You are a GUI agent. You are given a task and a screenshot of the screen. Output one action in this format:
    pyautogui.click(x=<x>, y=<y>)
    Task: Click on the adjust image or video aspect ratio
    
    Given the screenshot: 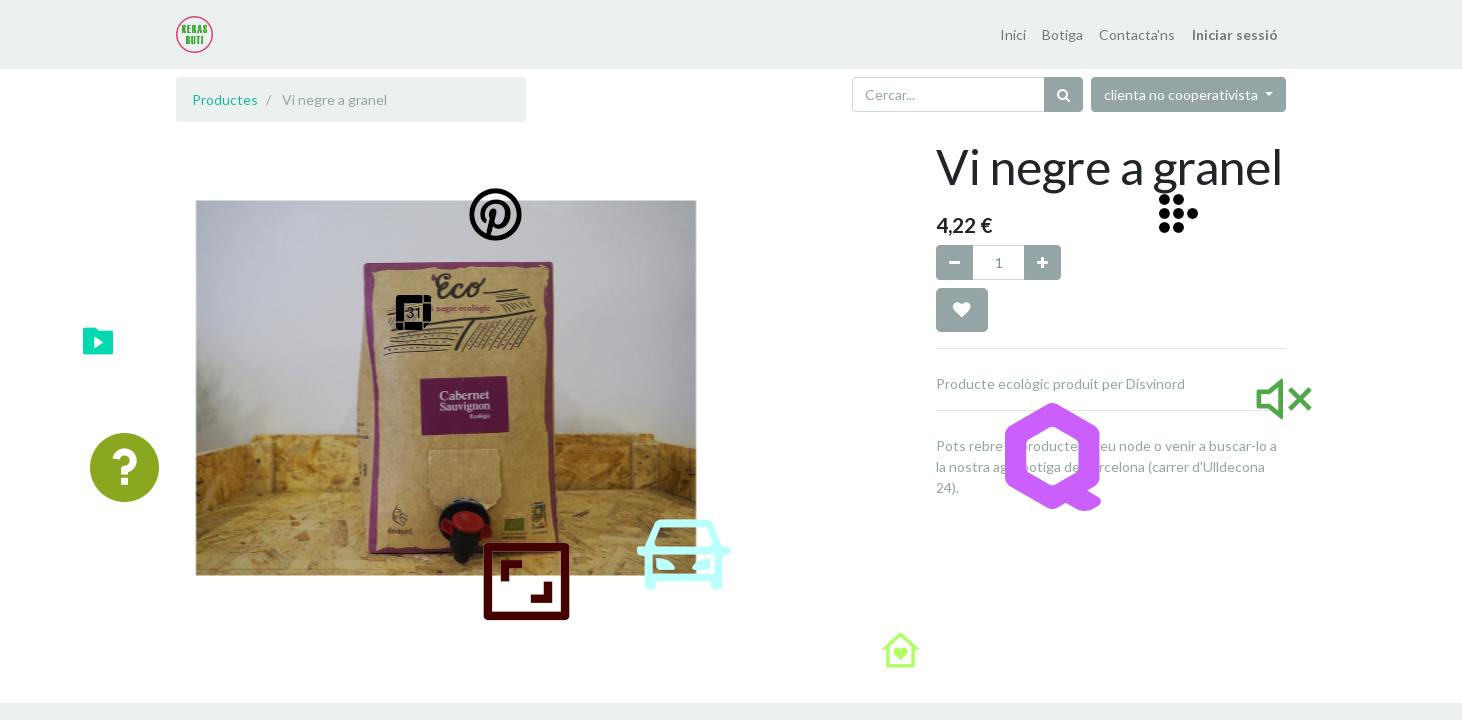 What is the action you would take?
    pyautogui.click(x=526, y=581)
    